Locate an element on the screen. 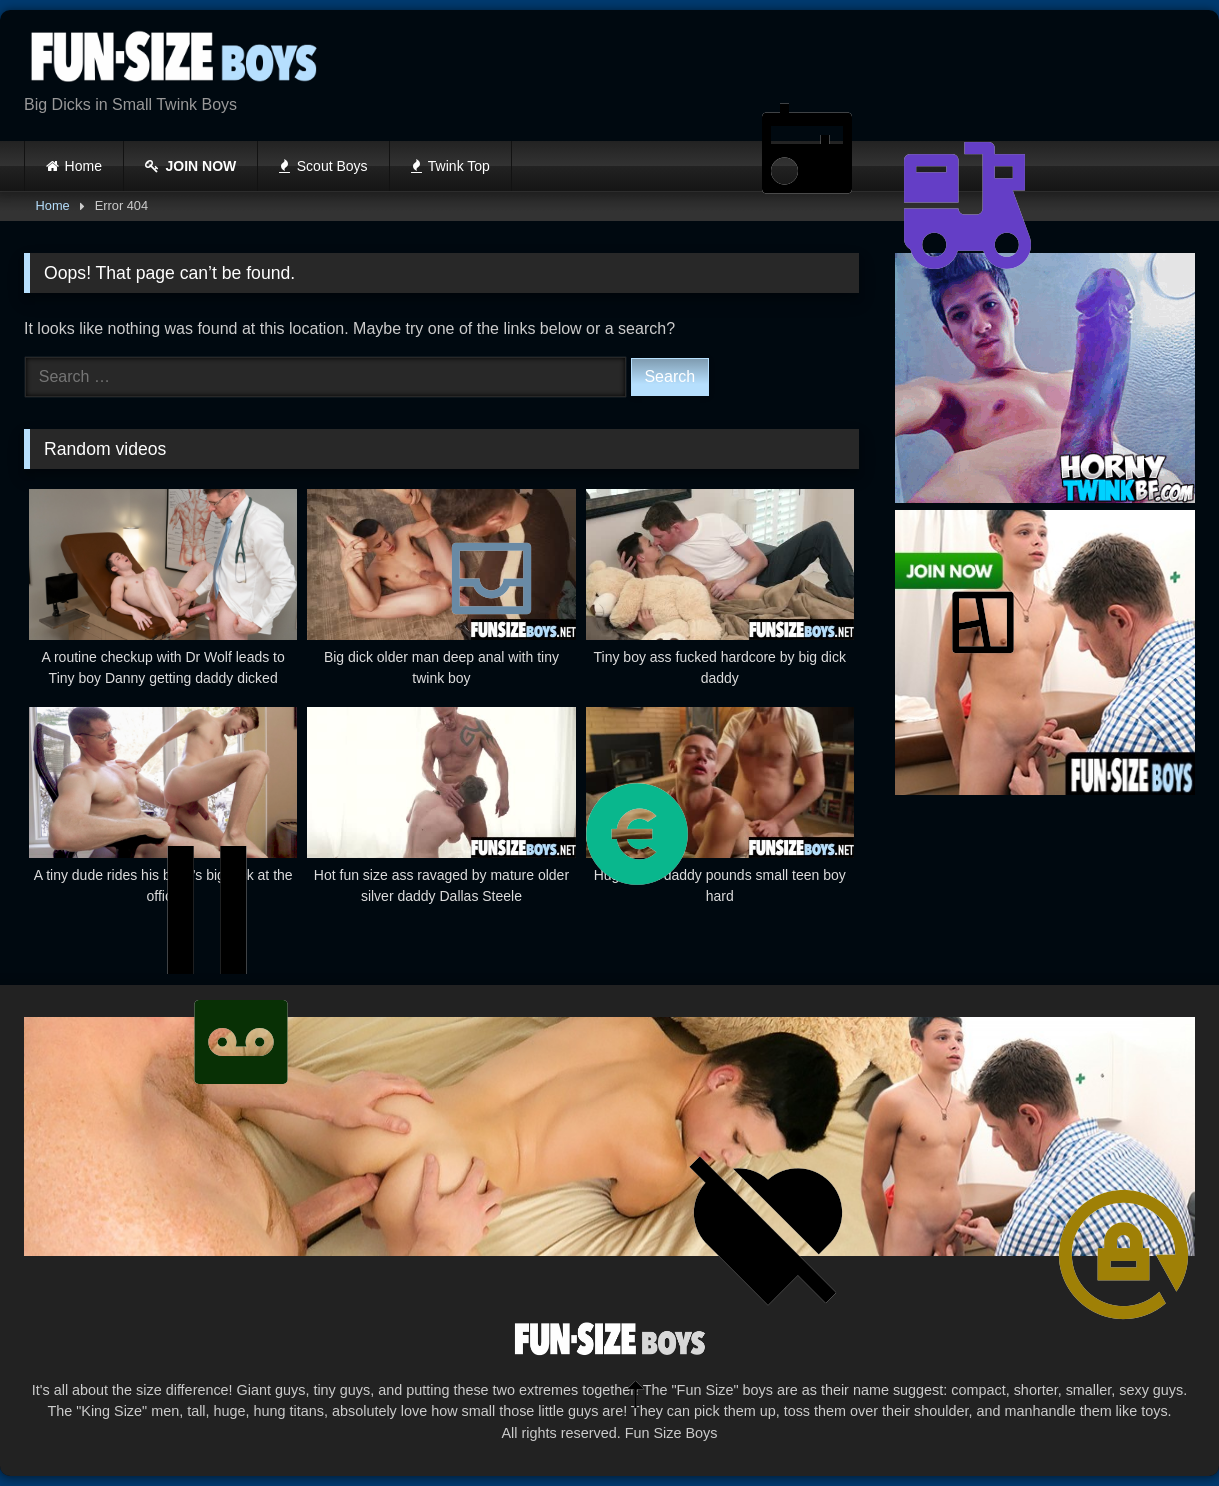 This screenshot has height=1486, width=1219. screen rotation is locked is located at coordinates (1123, 1254).